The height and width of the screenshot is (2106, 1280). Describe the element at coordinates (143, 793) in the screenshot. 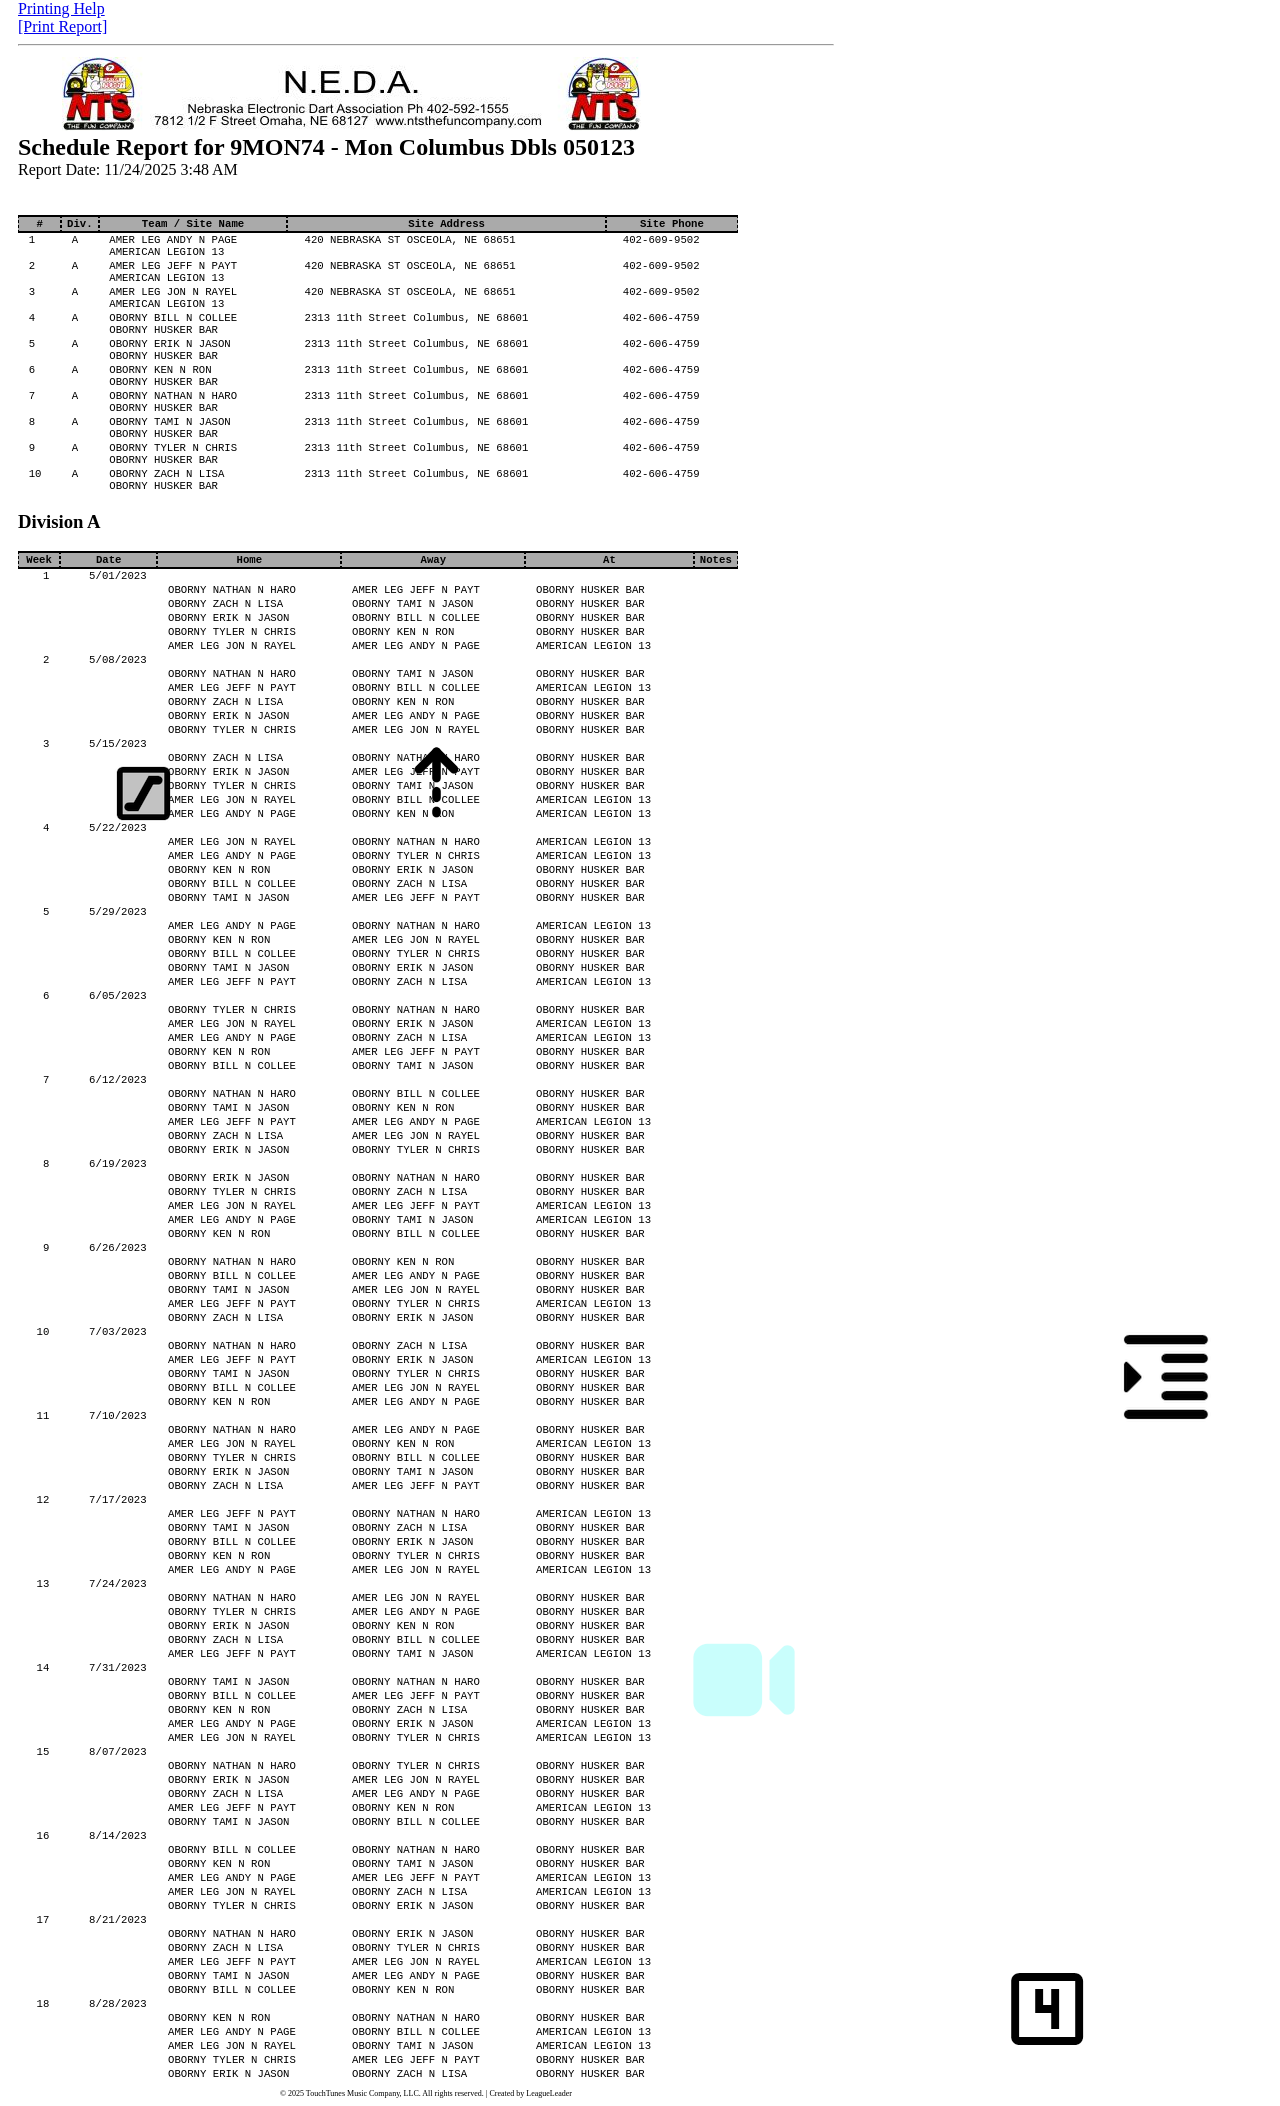

I see `indicates escalator access nearby` at that location.